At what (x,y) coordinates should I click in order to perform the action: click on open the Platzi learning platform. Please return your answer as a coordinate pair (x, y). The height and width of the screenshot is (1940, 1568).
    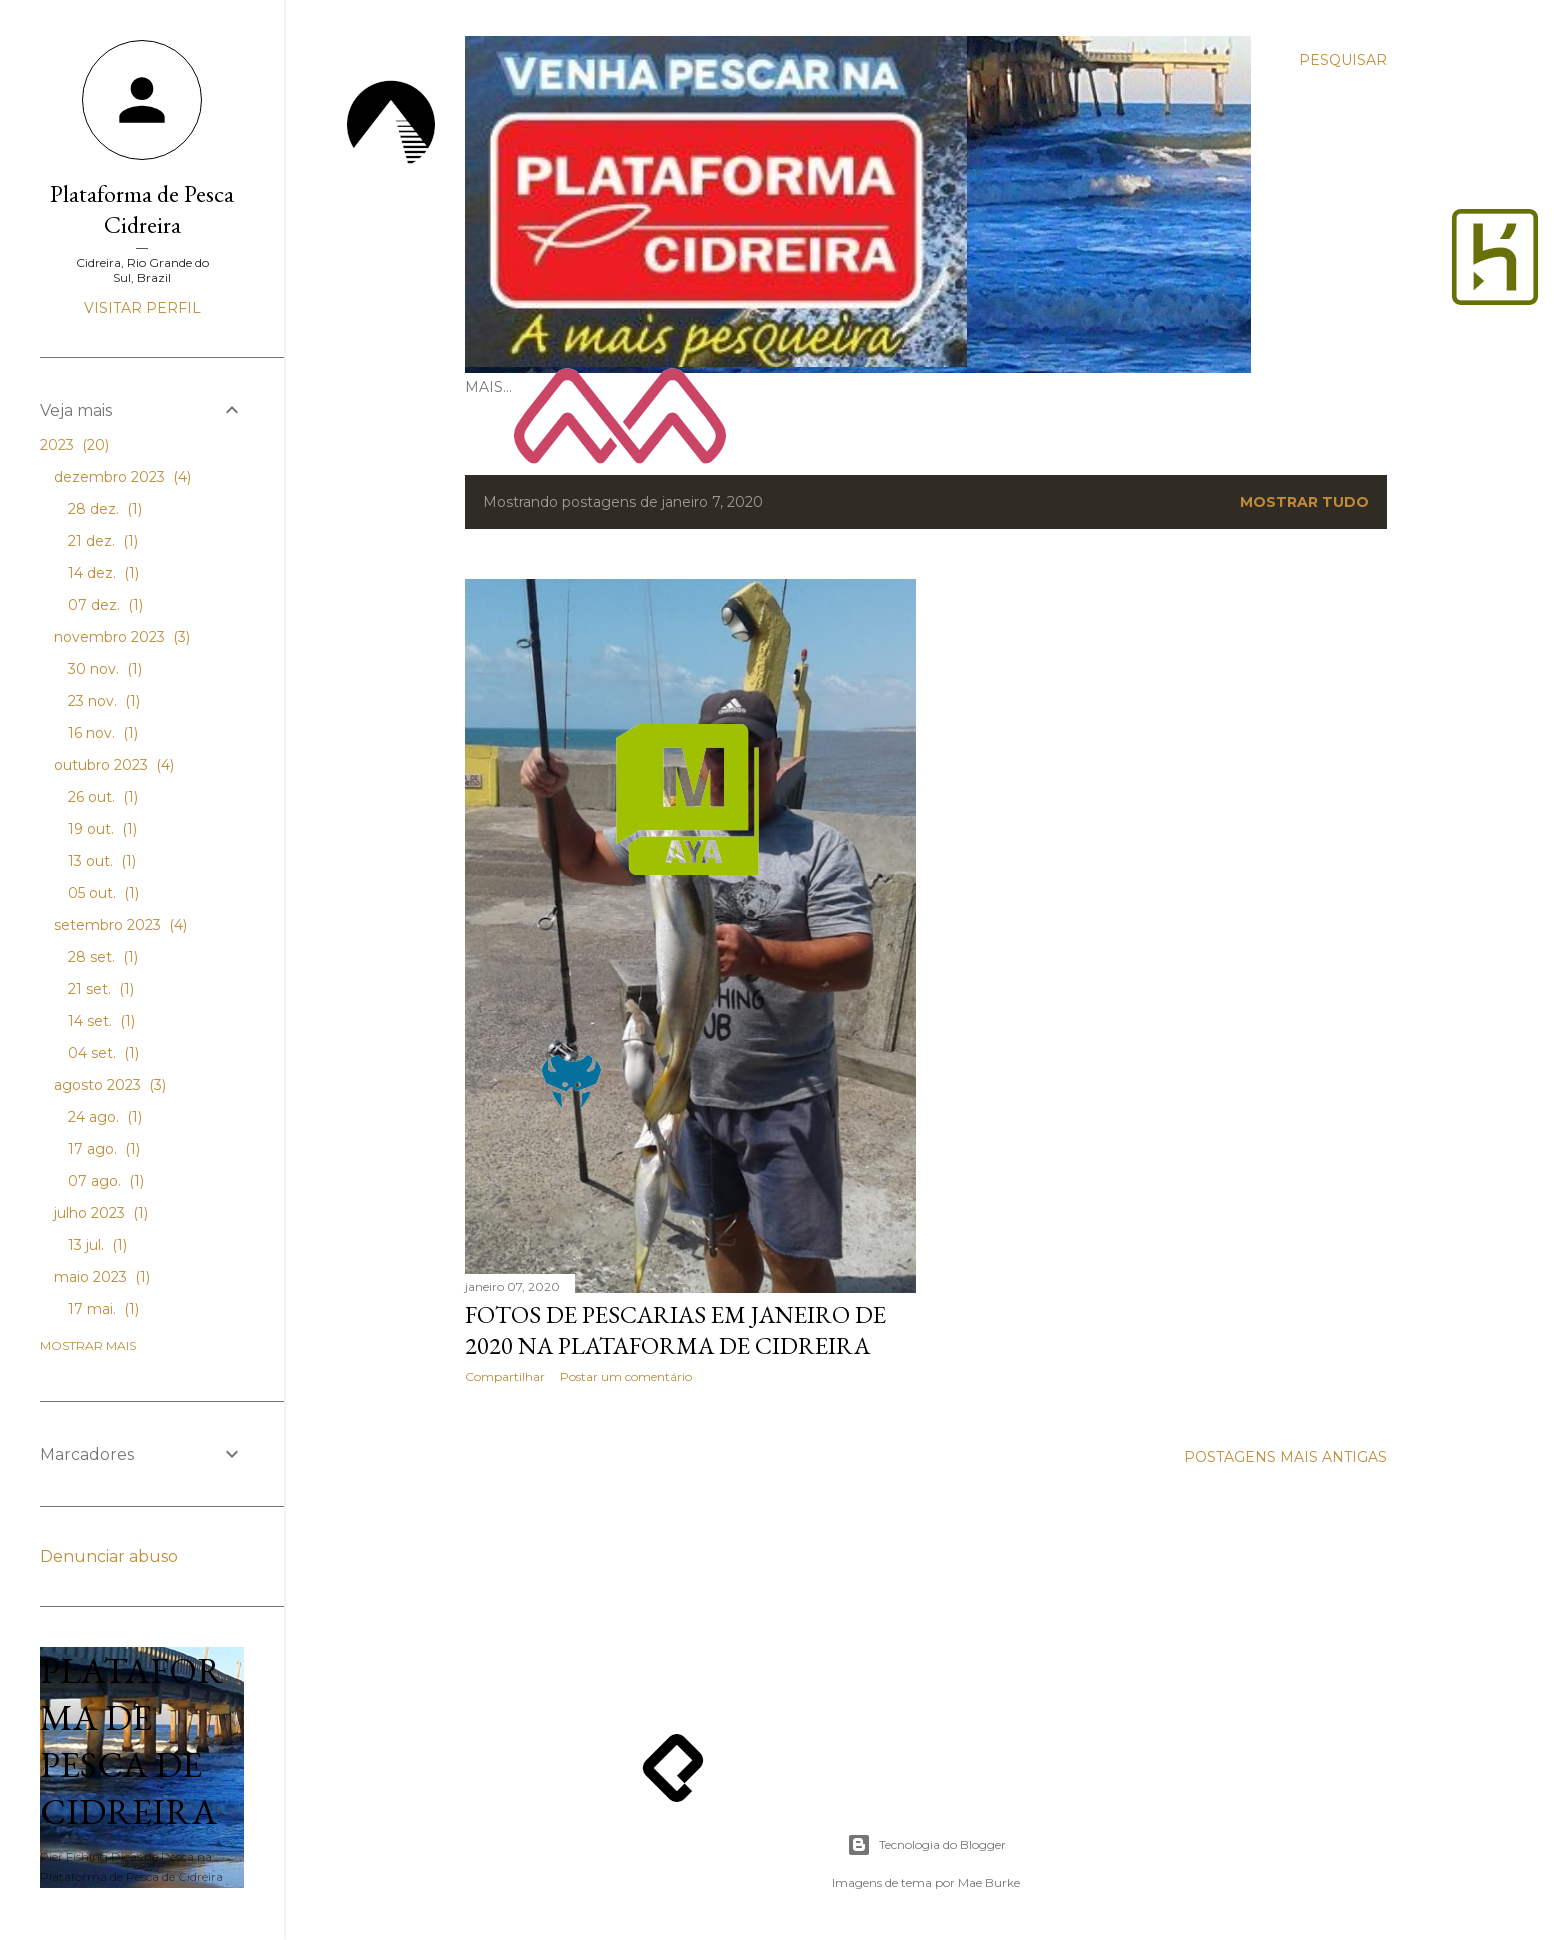
    Looking at the image, I should click on (673, 1768).